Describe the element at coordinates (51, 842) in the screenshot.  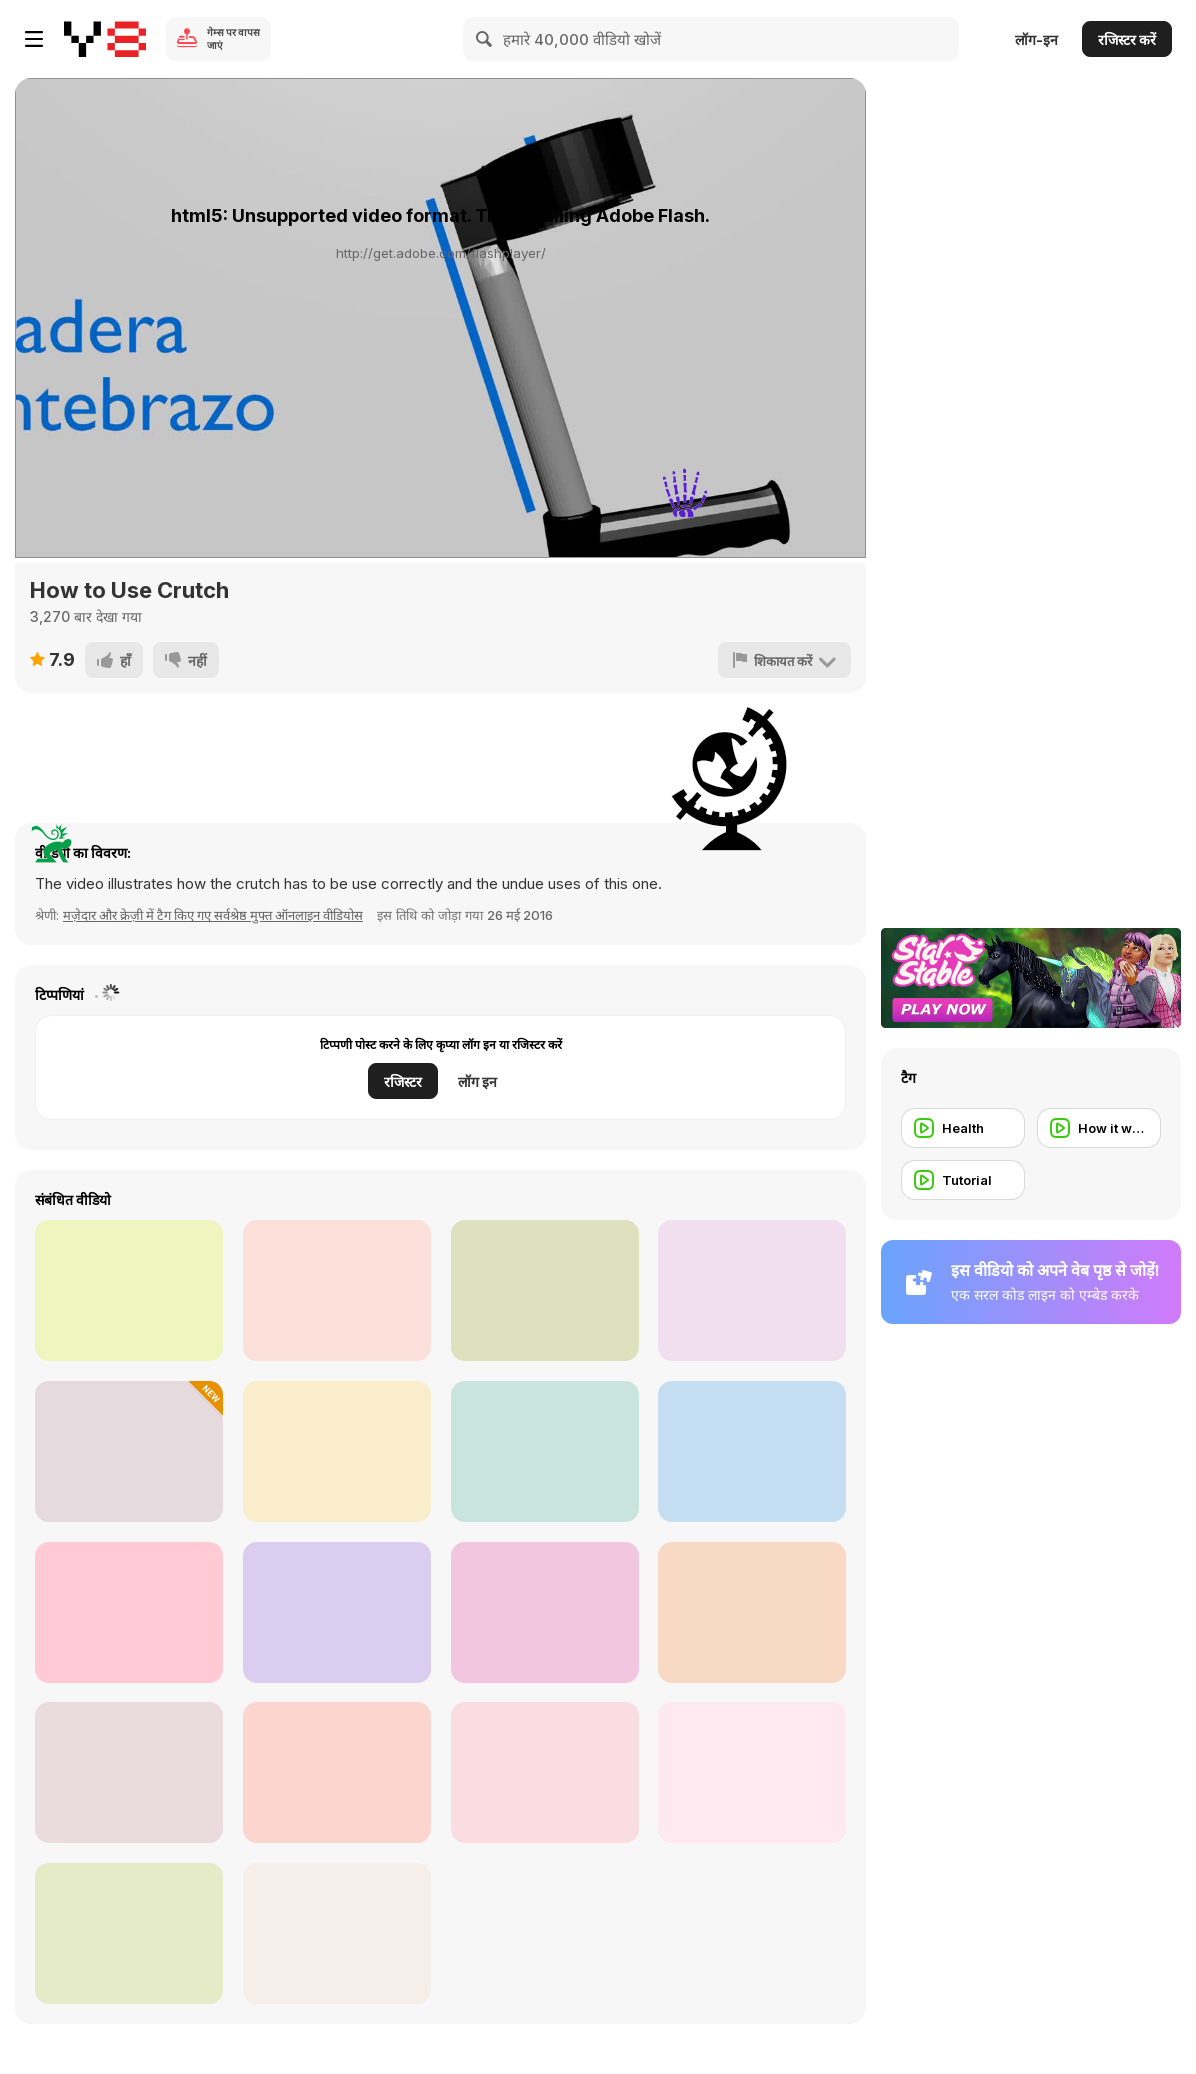
I see `indicates slavery or oppression theme in historical game content` at that location.